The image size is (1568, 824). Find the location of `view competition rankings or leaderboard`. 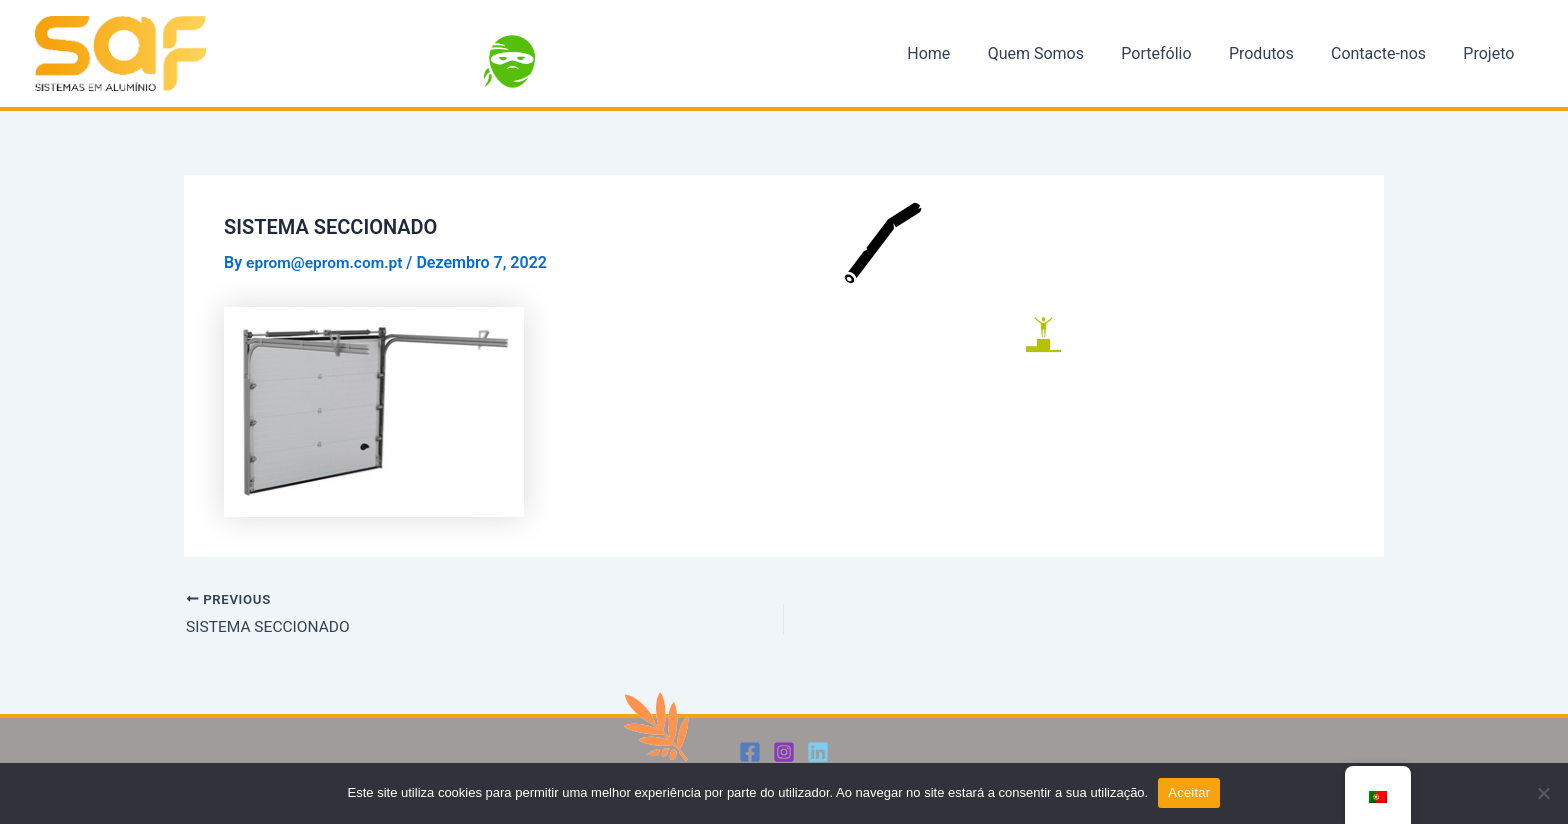

view competition rankings or leaderboard is located at coordinates (1043, 334).